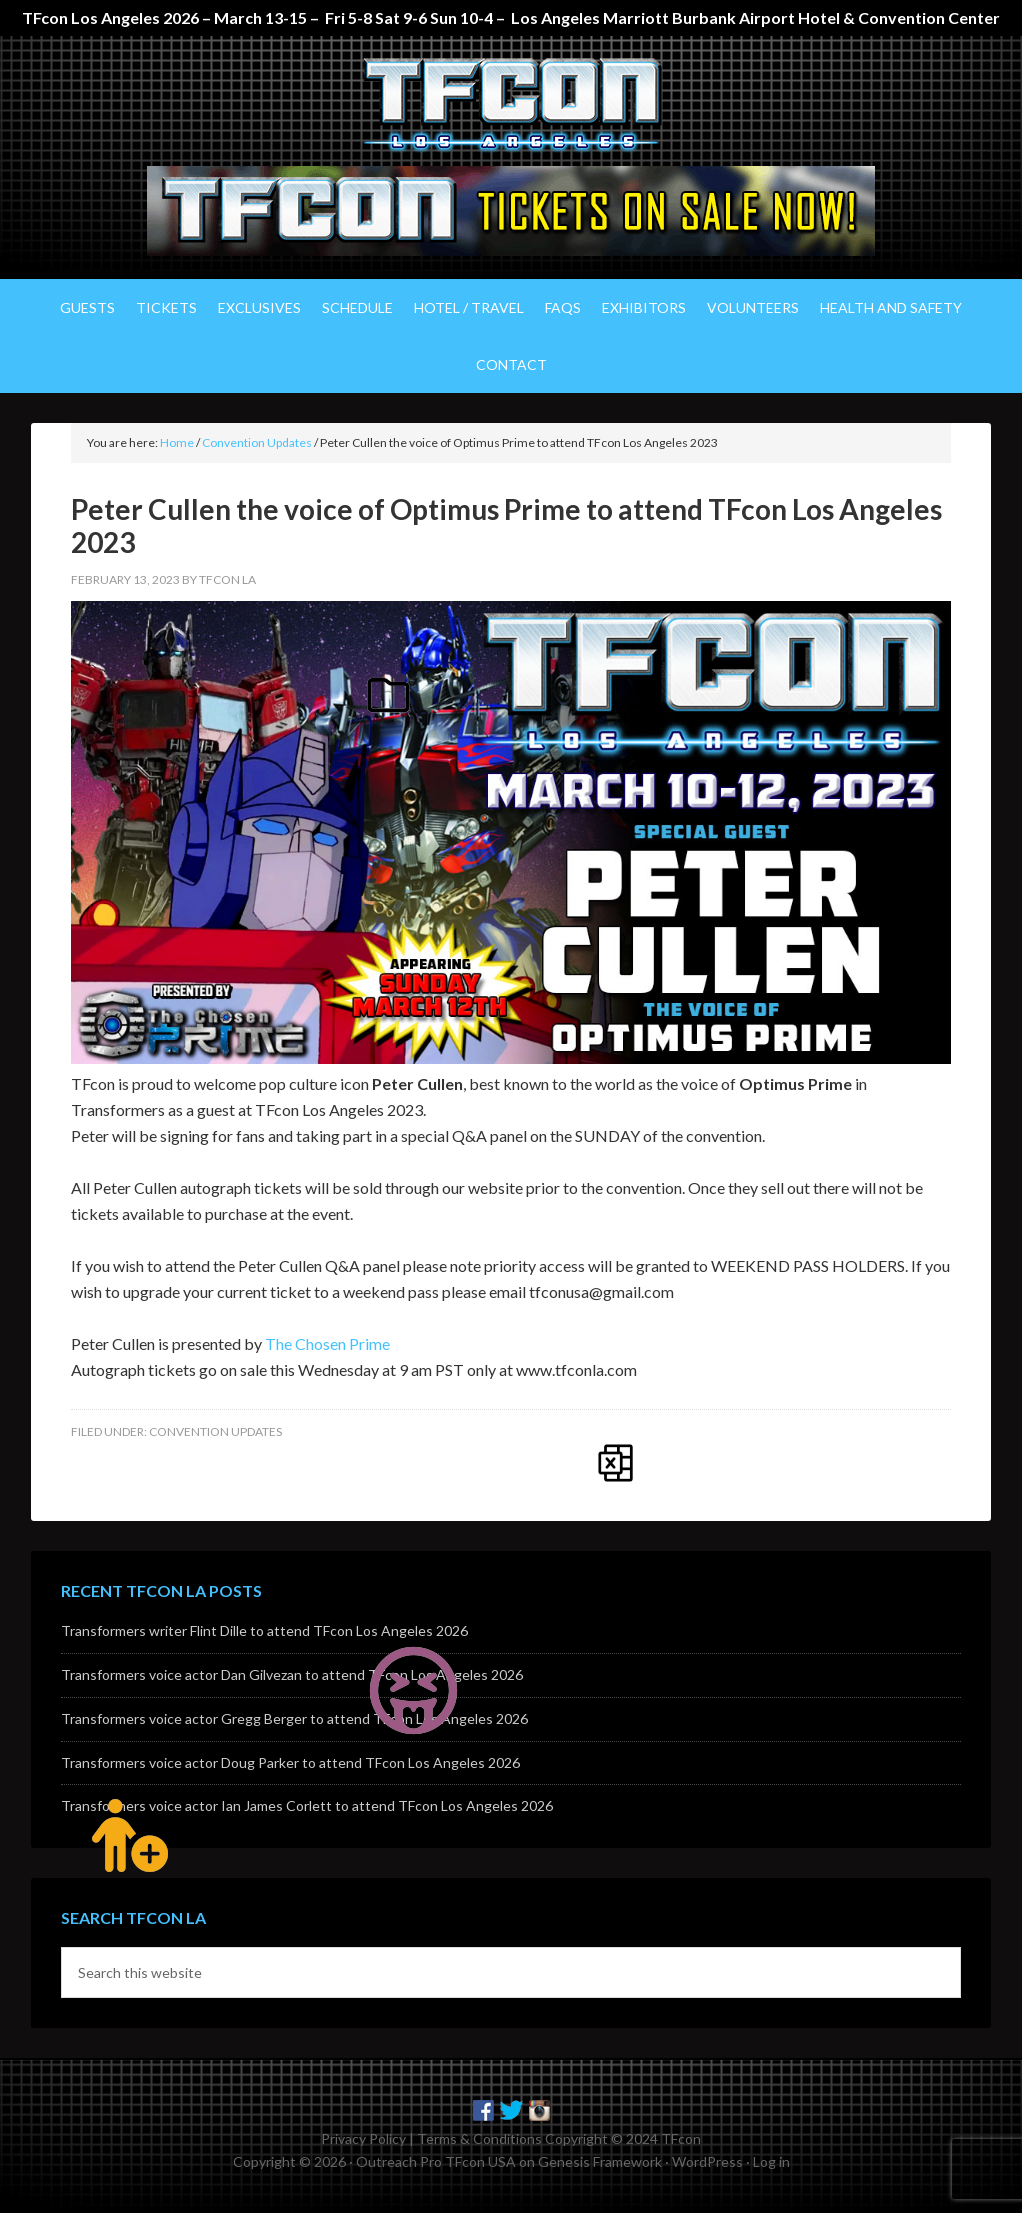 The image size is (1022, 2213). I want to click on add a silly or playful emoji reaction, so click(413, 1690).